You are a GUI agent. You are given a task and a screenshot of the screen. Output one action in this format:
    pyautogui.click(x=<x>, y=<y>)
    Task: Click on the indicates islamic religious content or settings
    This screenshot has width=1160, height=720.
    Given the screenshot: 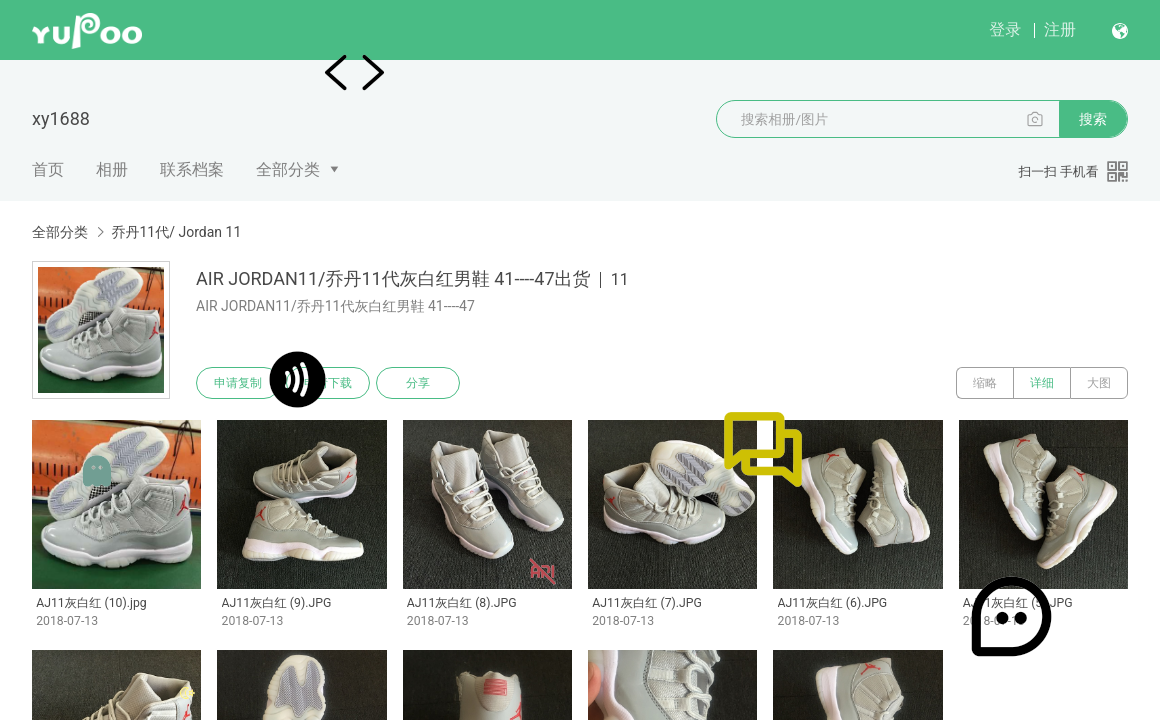 What is the action you would take?
    pyautogui.click(x=187, y=693)
    